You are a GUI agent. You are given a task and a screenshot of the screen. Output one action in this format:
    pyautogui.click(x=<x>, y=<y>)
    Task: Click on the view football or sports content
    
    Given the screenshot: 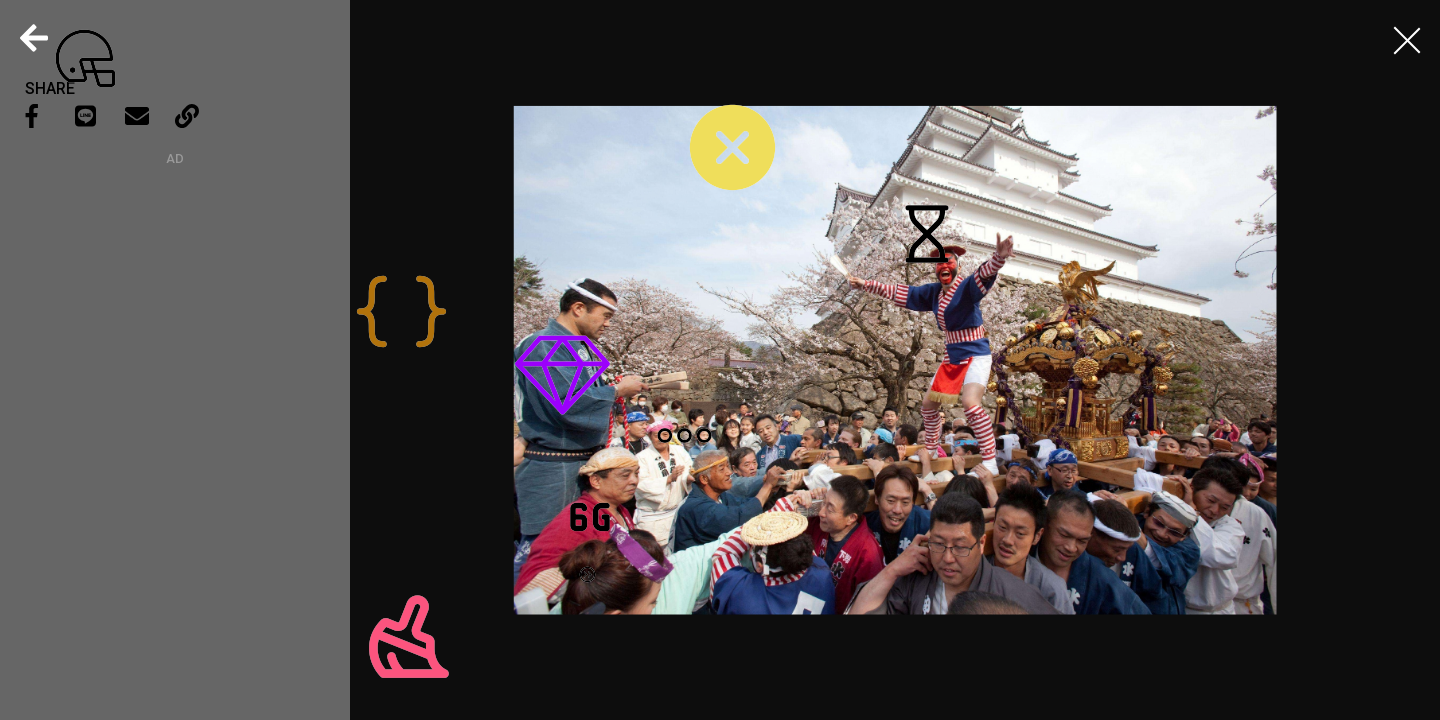 What is the action you would take?
    pyautogui.click(x=85, y=59)
    